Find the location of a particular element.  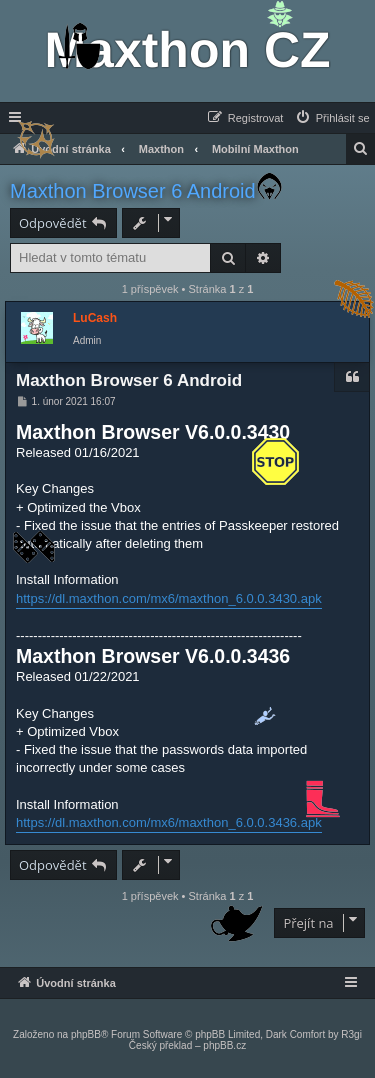

indicates a crawling or stealth movement mode is located at coordinates (265, 716).